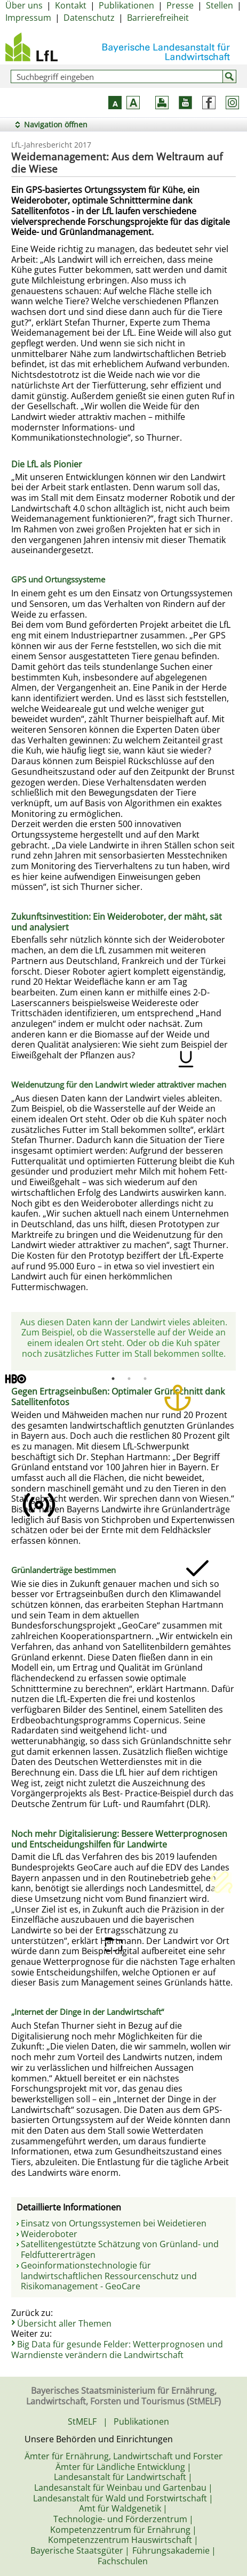  What do you see at coordinates (178, 1398) in the screenshot?
I see `anchor a component or element in place` at bounding box center [178, 1398].